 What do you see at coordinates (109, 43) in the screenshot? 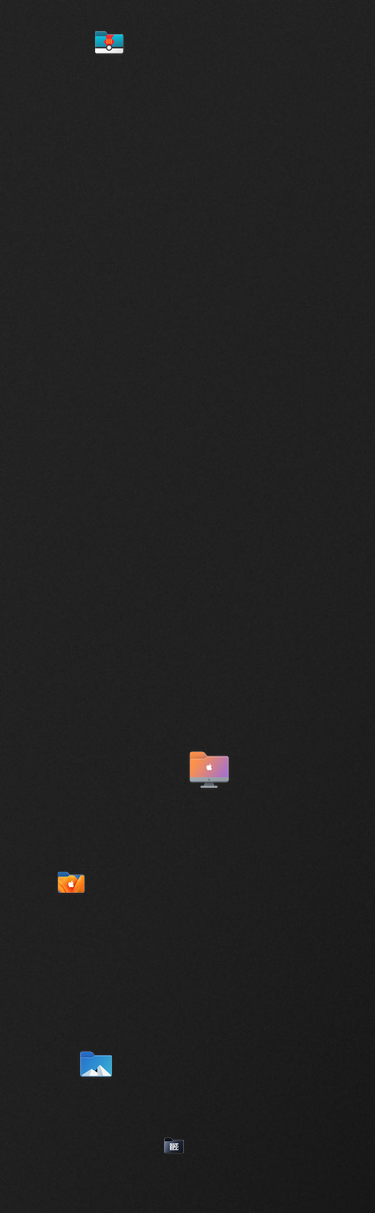
I see `open folder containing pokémon lure ball assets` at bounding box center [109, 43].